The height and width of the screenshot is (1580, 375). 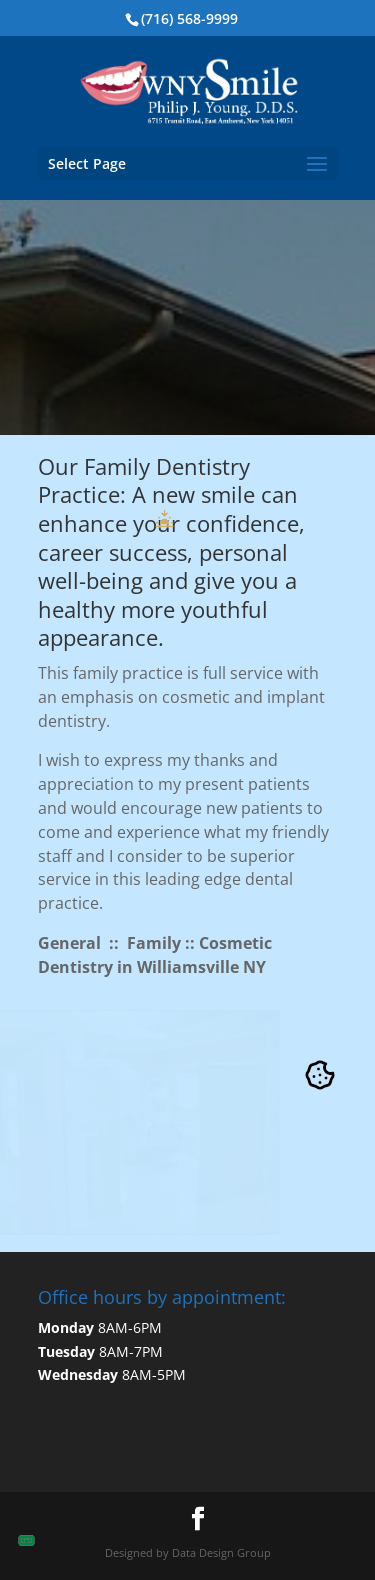 What do you see at coordinates (320, 1075) in the screenshot?
I see `manage cookie preferences` at bounding box center [320, 1075].